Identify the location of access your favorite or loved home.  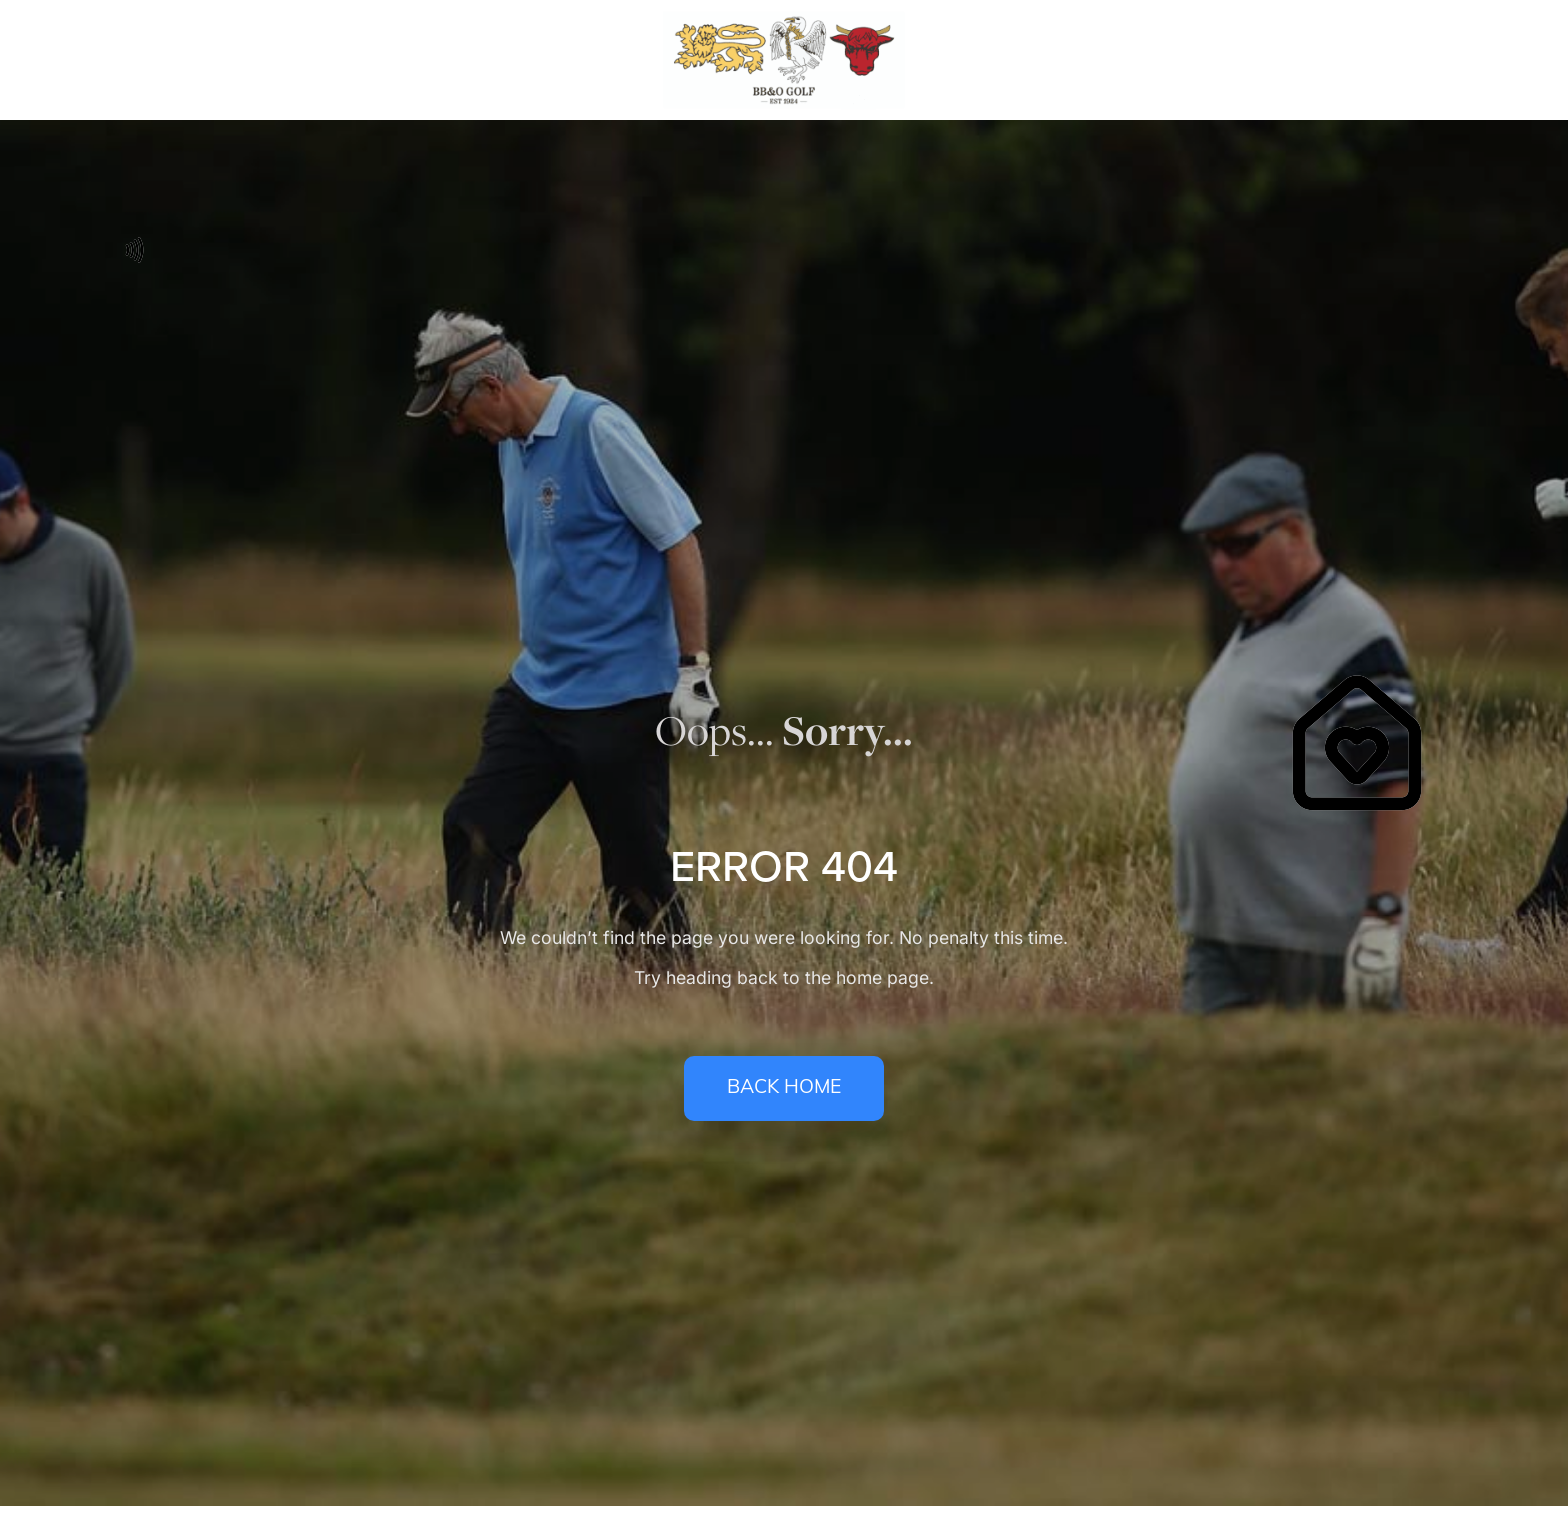
(1357, 746).